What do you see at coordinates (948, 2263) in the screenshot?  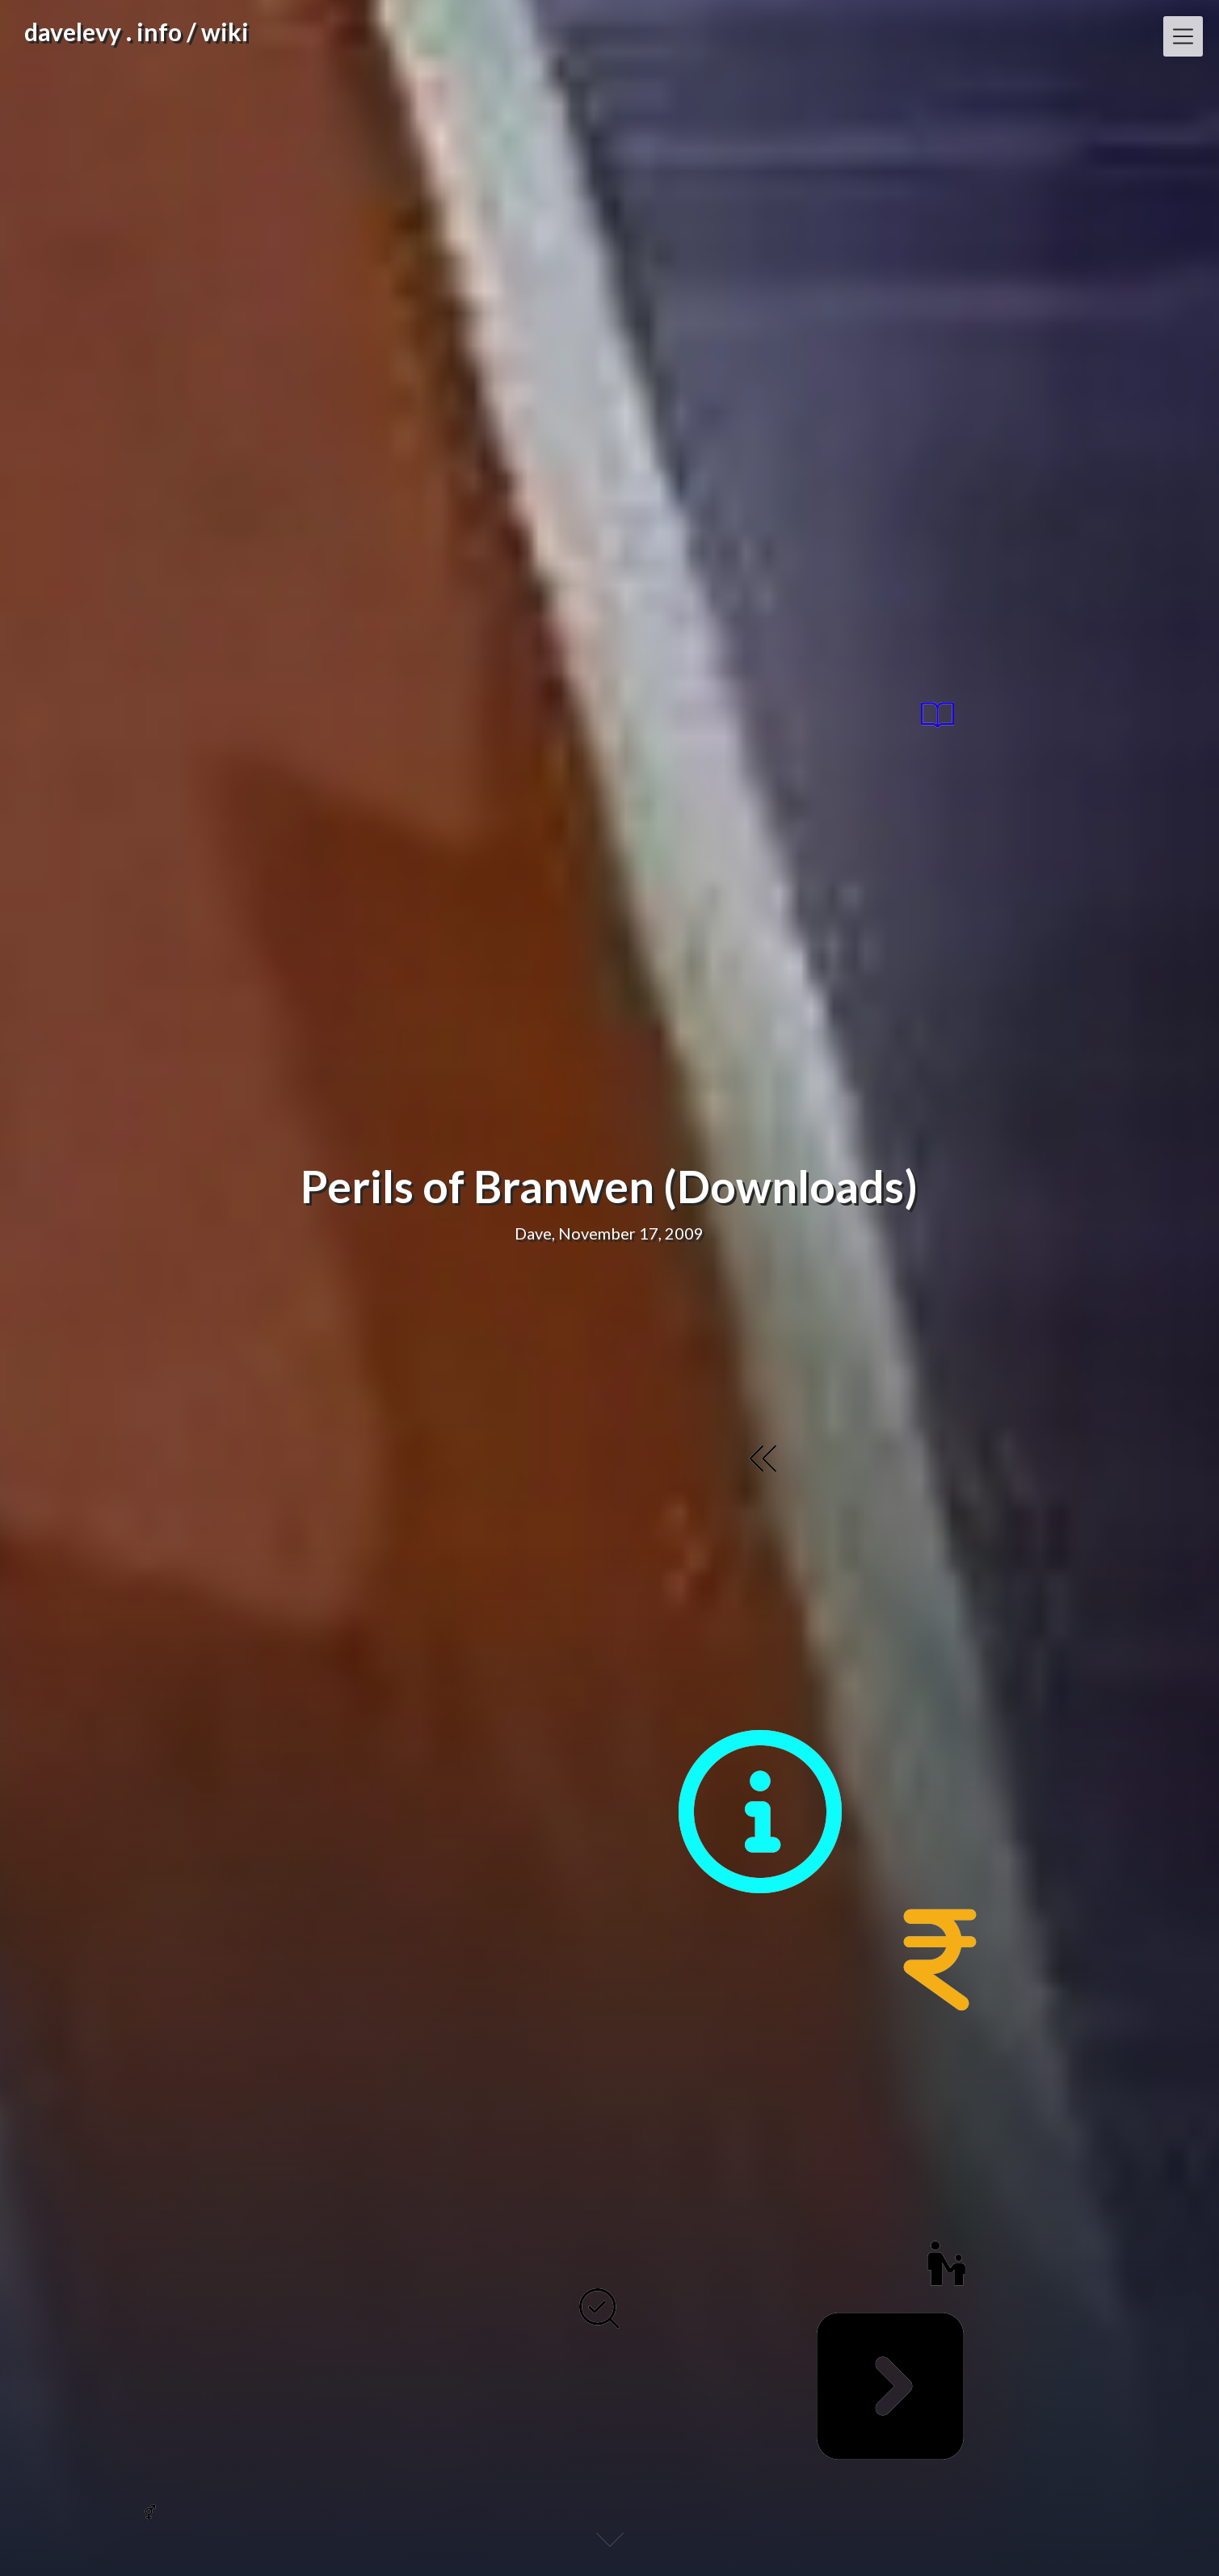 I see `parental supervision required` at bounding box center [948, 2263].